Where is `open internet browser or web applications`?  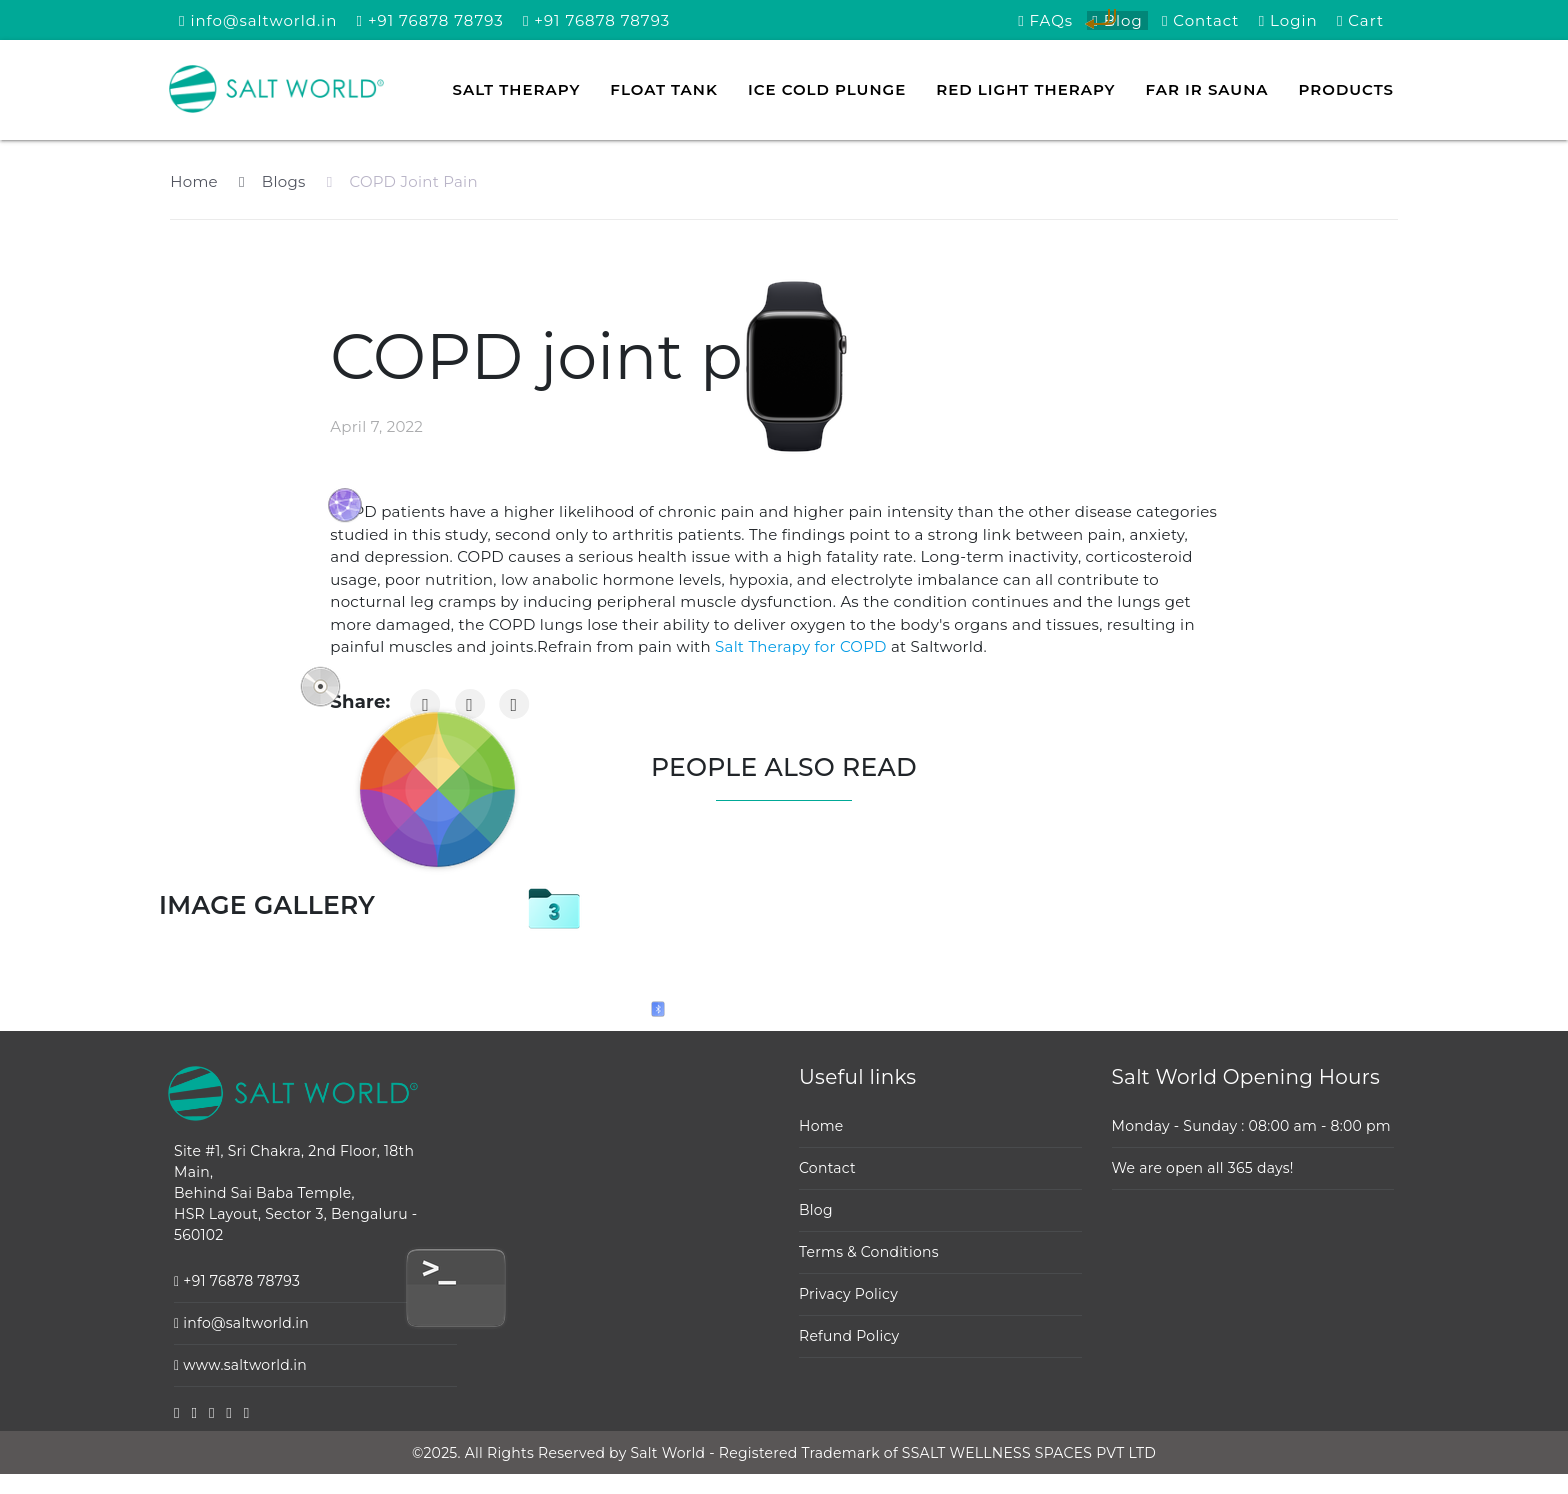 open internet browser or web applications is located at coordinates (345, 505).